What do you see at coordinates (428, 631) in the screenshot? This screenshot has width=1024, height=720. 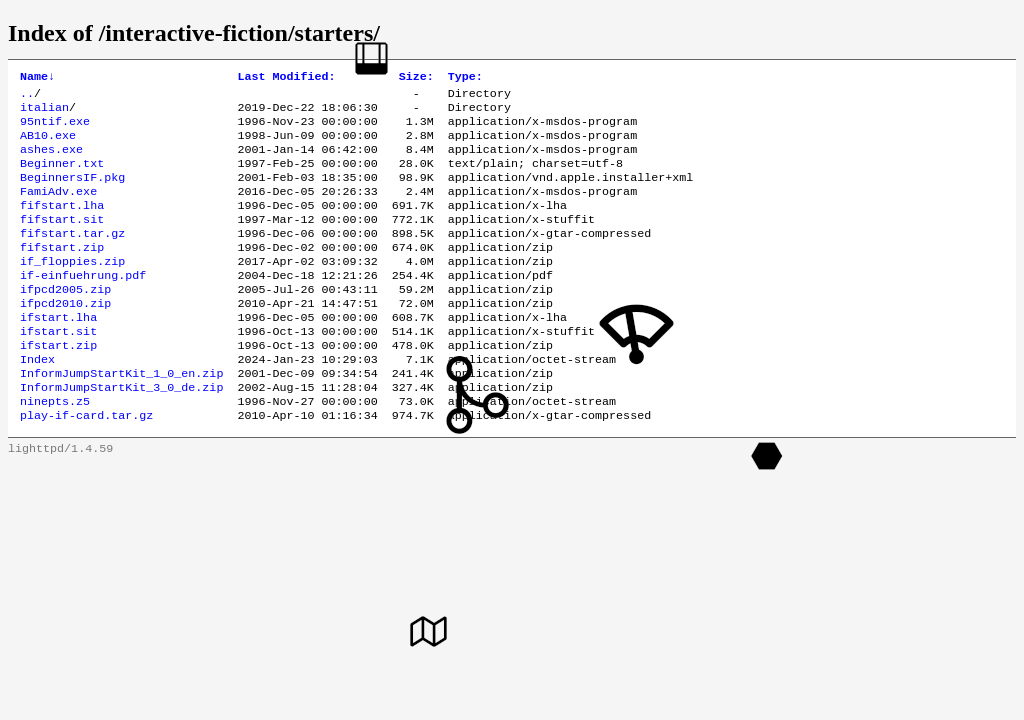 I see `view map or location` at bounding box center [428, 631].